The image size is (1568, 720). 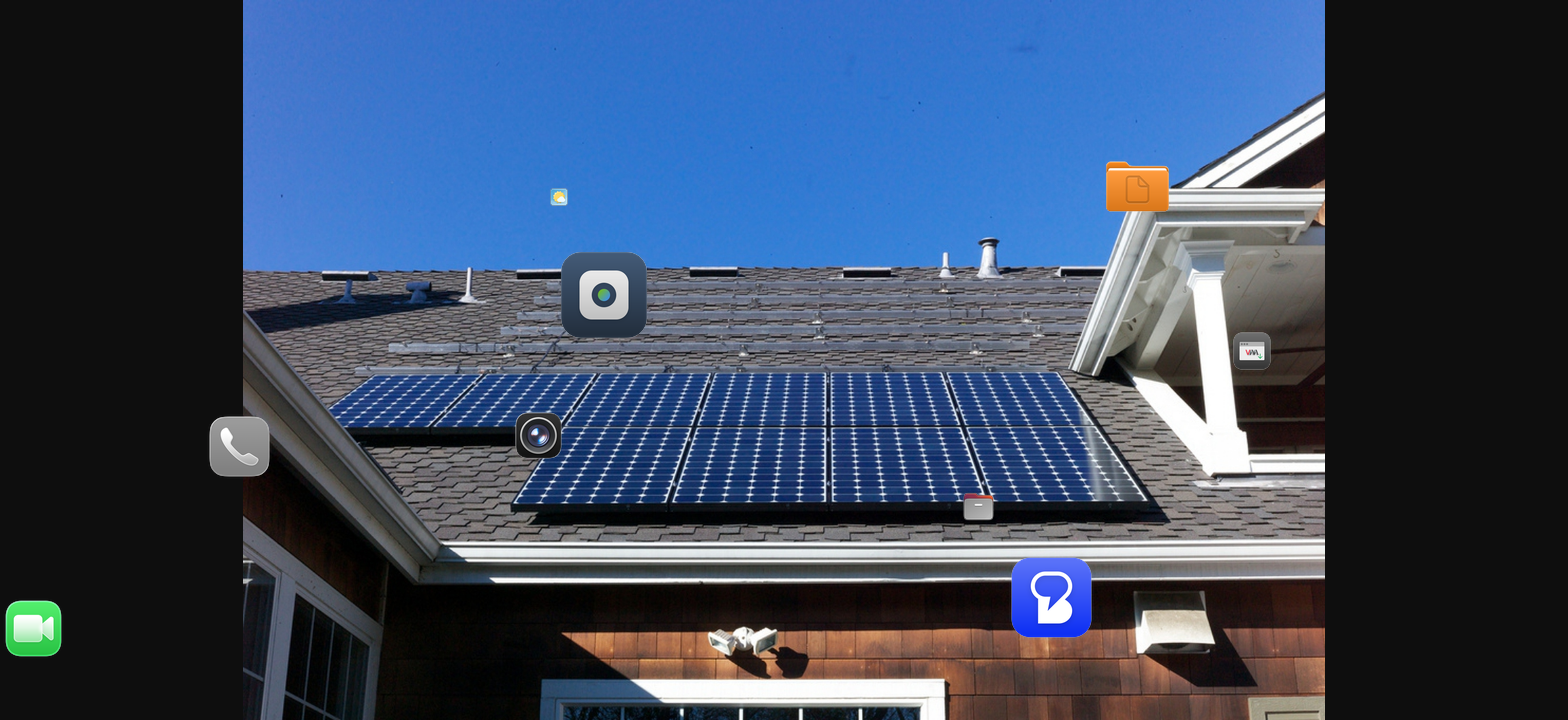 What do you see at coordinates (33, 628) in the screenshot?
I see `open video player application` at bounding box center [33, 628].